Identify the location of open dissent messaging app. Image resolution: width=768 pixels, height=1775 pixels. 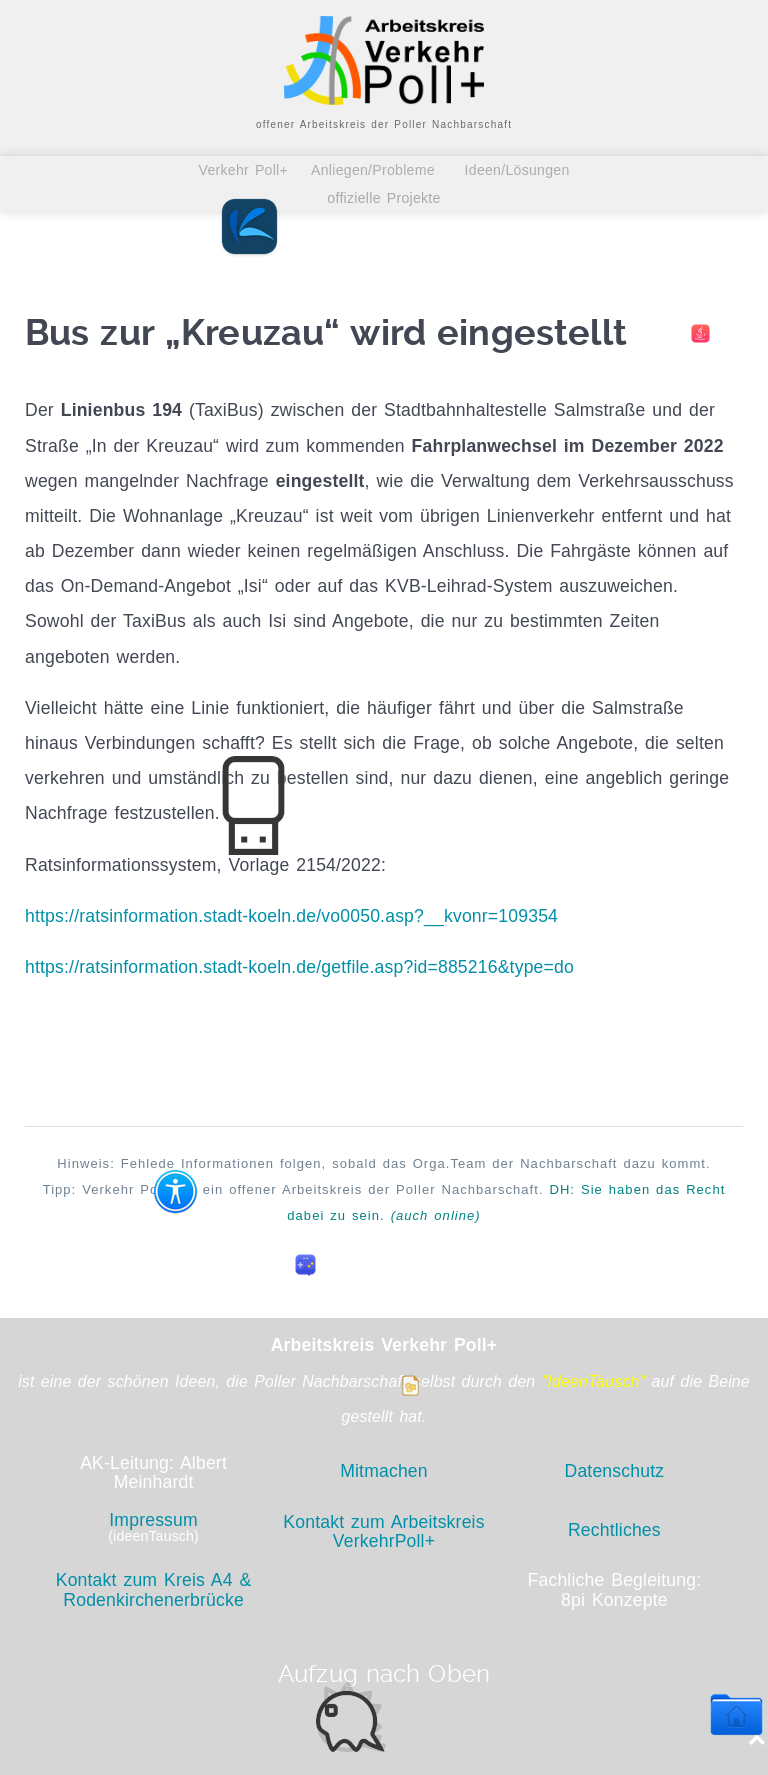
(305, 1264).